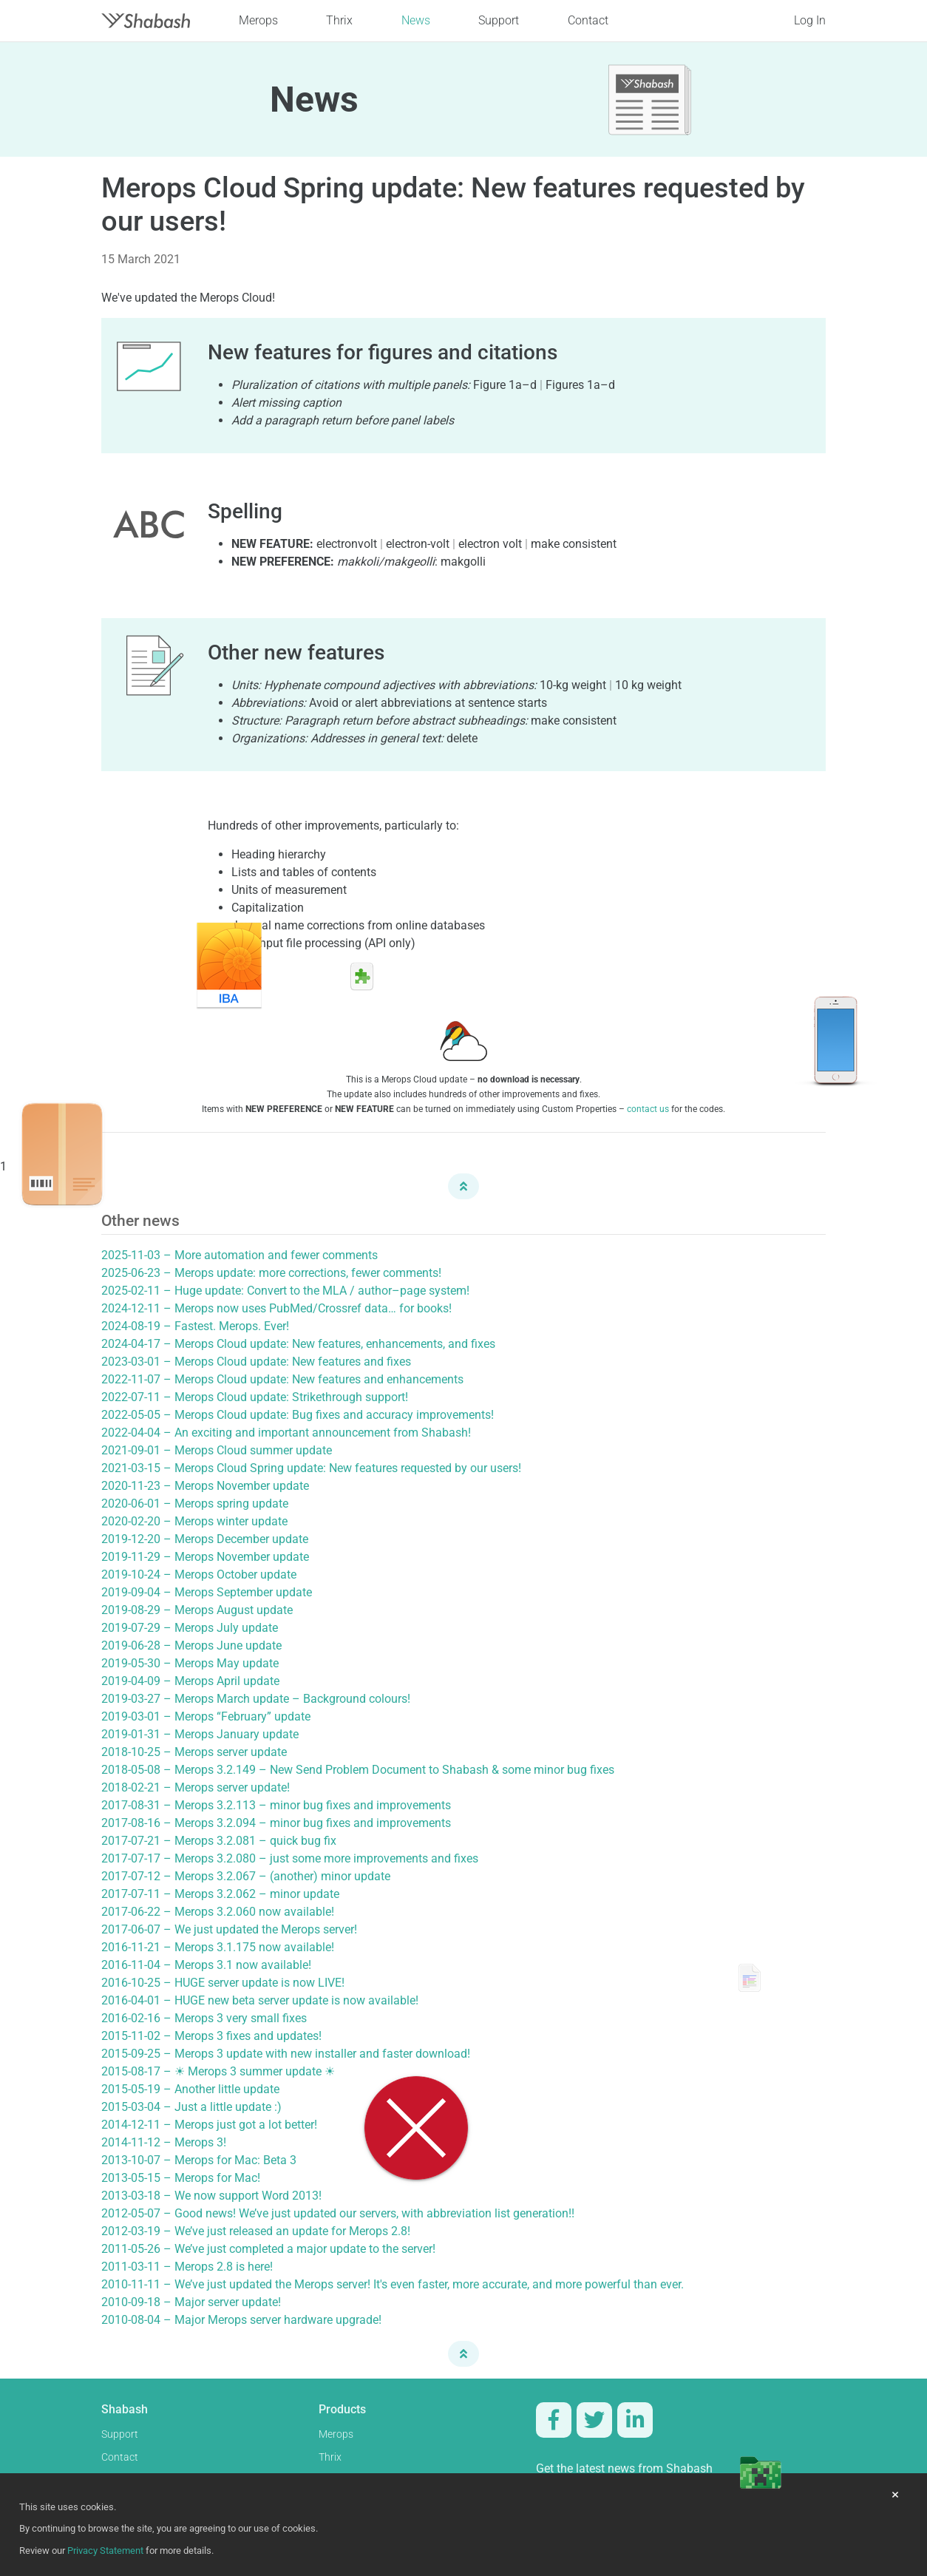 The image size is (927, 2576). I want to click on open an iBooks Author document, so click(229, 967).